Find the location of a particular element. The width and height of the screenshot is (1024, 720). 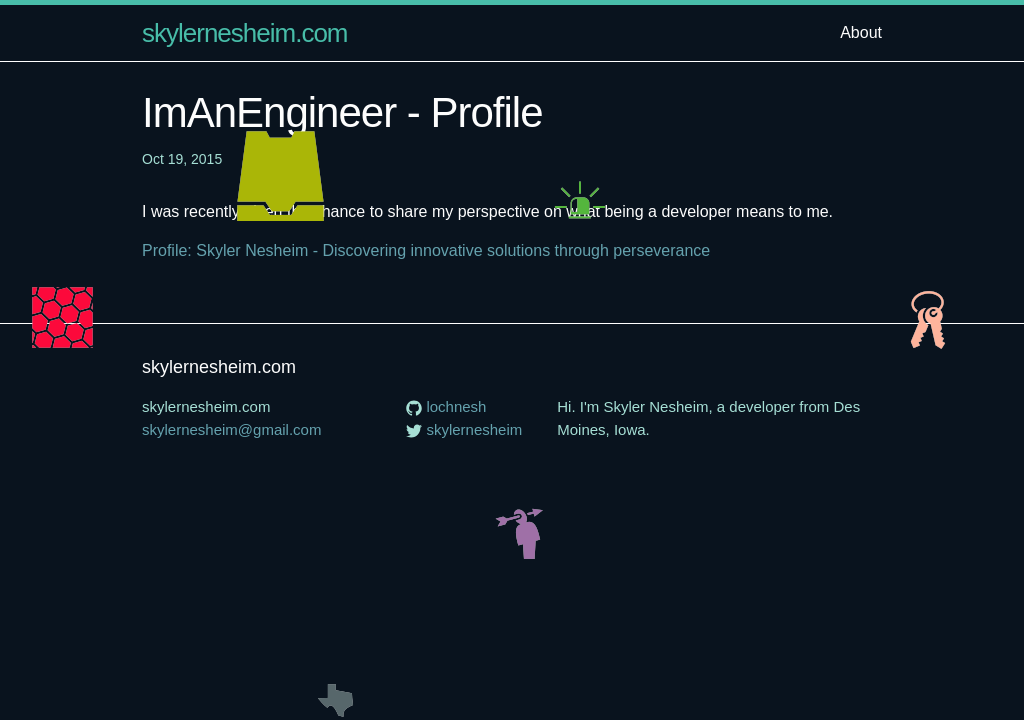

select texas as your region or state is located at coordinates (335, 700).